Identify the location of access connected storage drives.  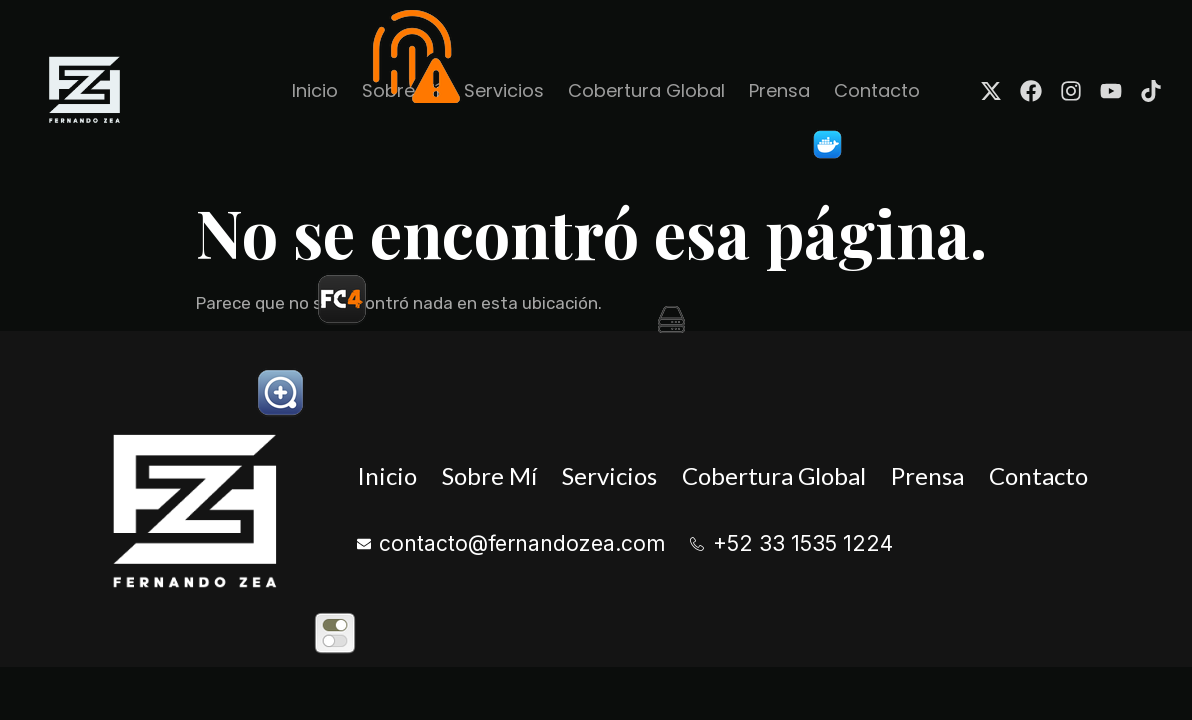
(671, 319).